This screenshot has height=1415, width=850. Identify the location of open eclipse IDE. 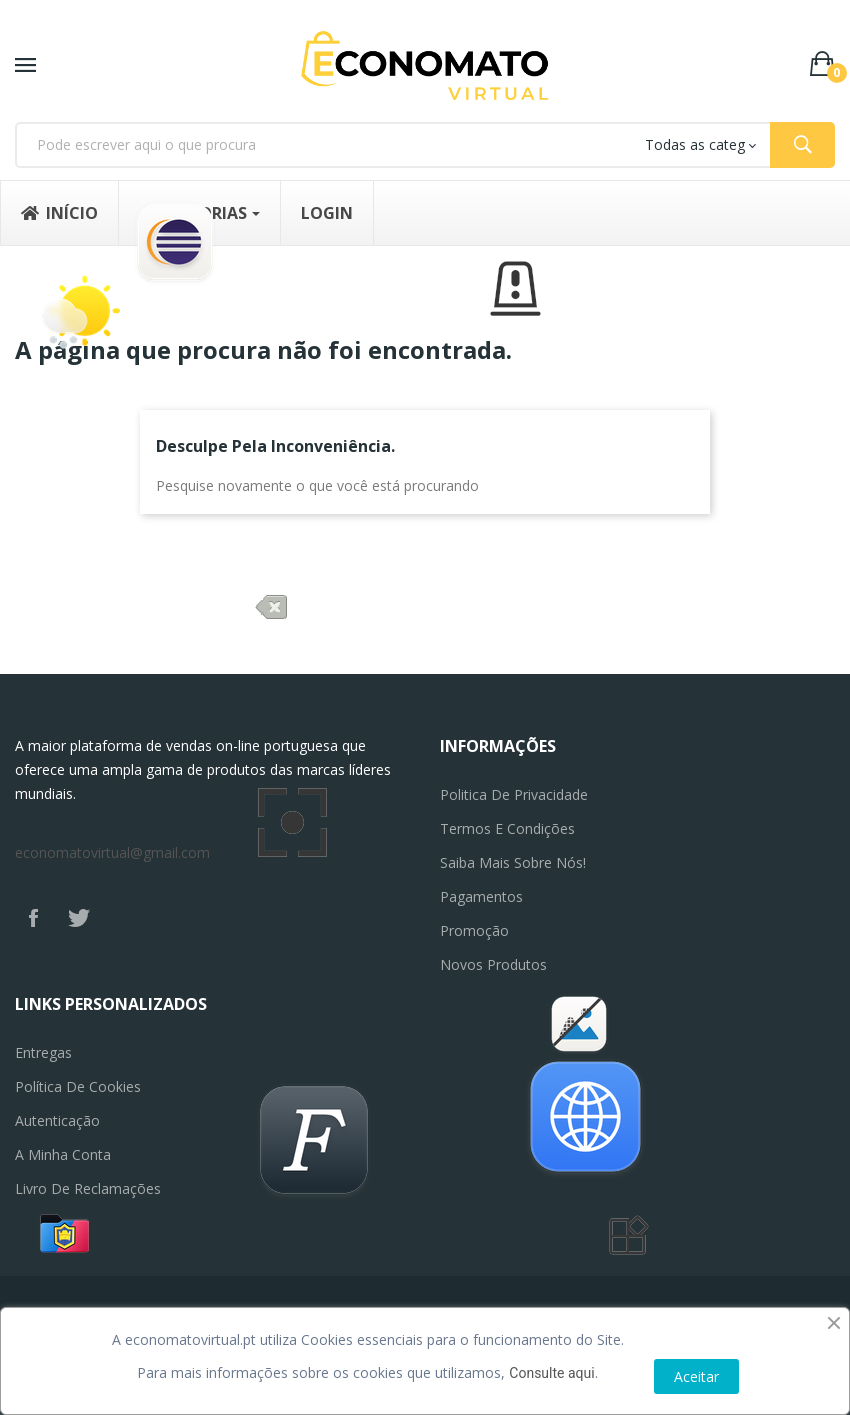
(175, 242).